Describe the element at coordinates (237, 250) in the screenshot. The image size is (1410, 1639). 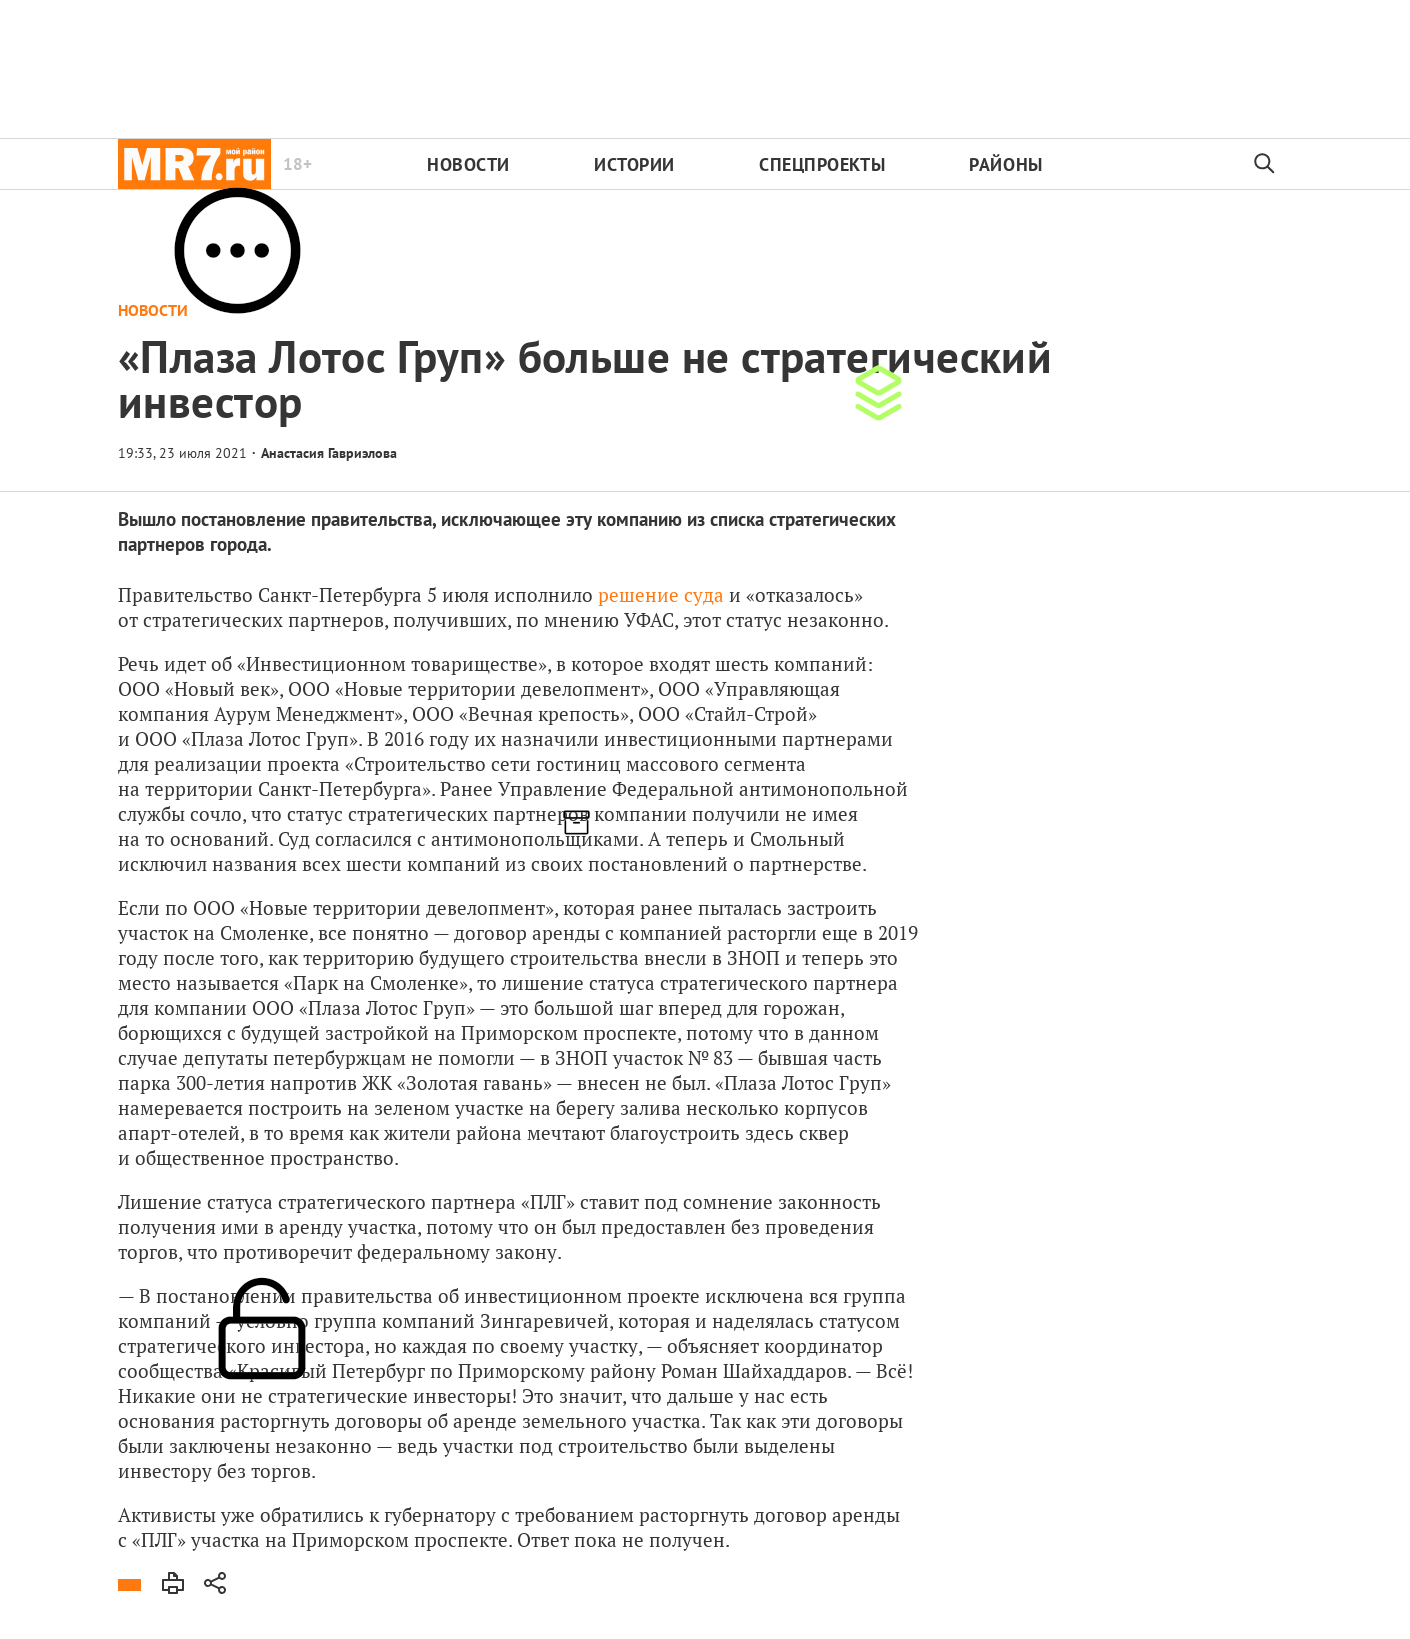
I see `view more options` at that location.